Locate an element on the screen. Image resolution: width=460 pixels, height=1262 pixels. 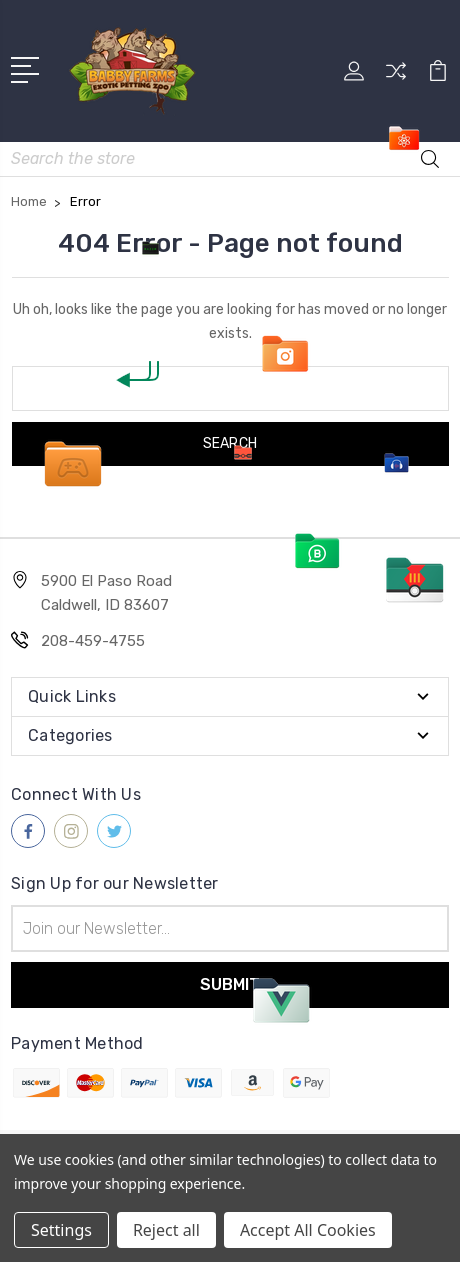
reply to all recipients in an email thread is located at coordinates (137, 371).